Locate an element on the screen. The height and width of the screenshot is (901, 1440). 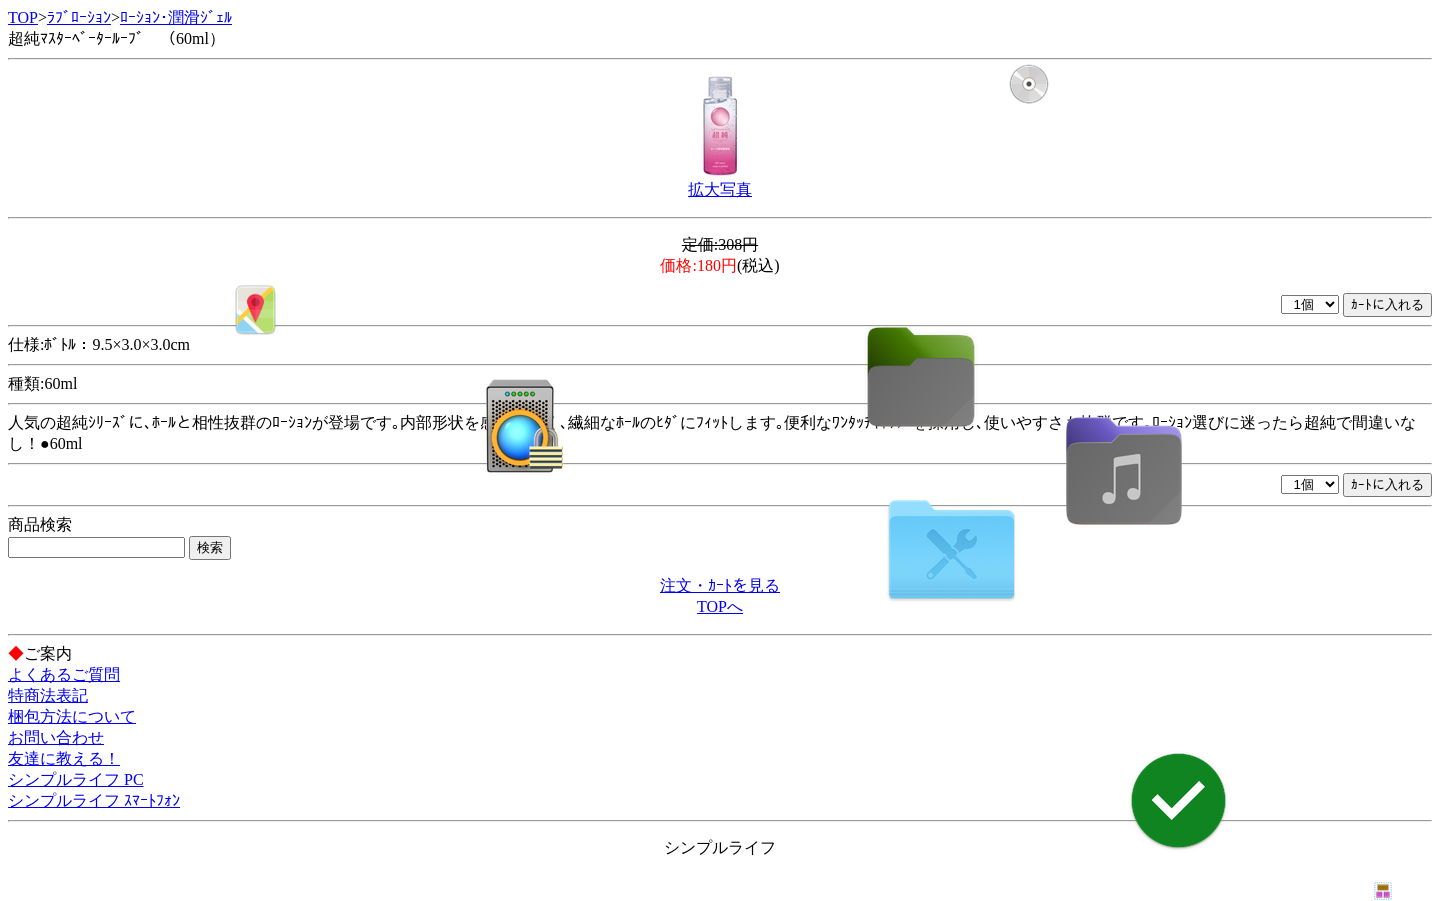
confirm or apply changes in a dialog is located at coordinates (1178, 800).